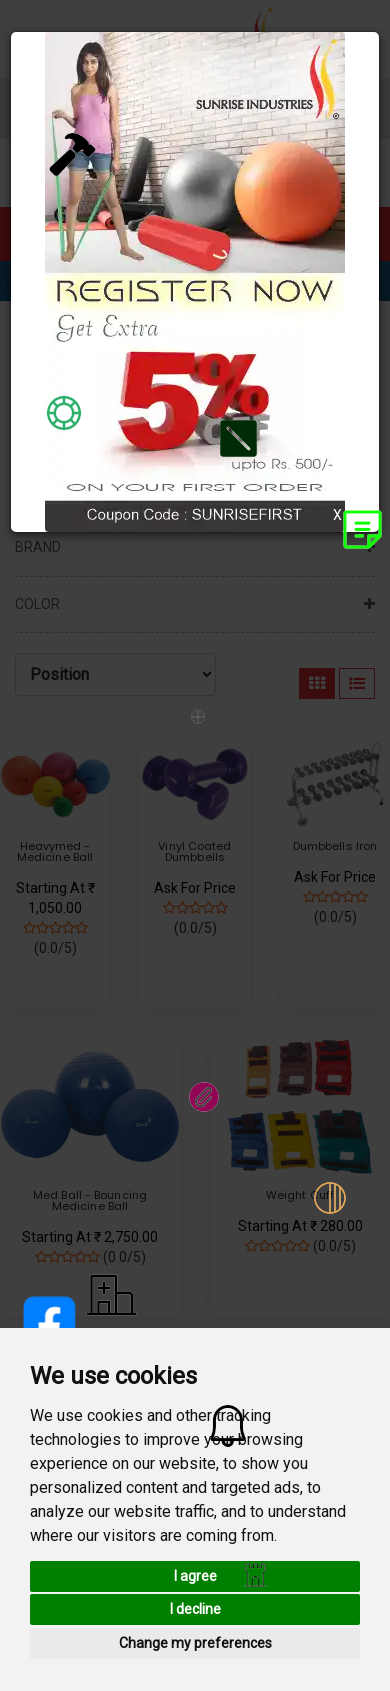 Image resolution: width=390 pixels, height=1691 pixels. I want to click on create a new note, so click(362, 529).